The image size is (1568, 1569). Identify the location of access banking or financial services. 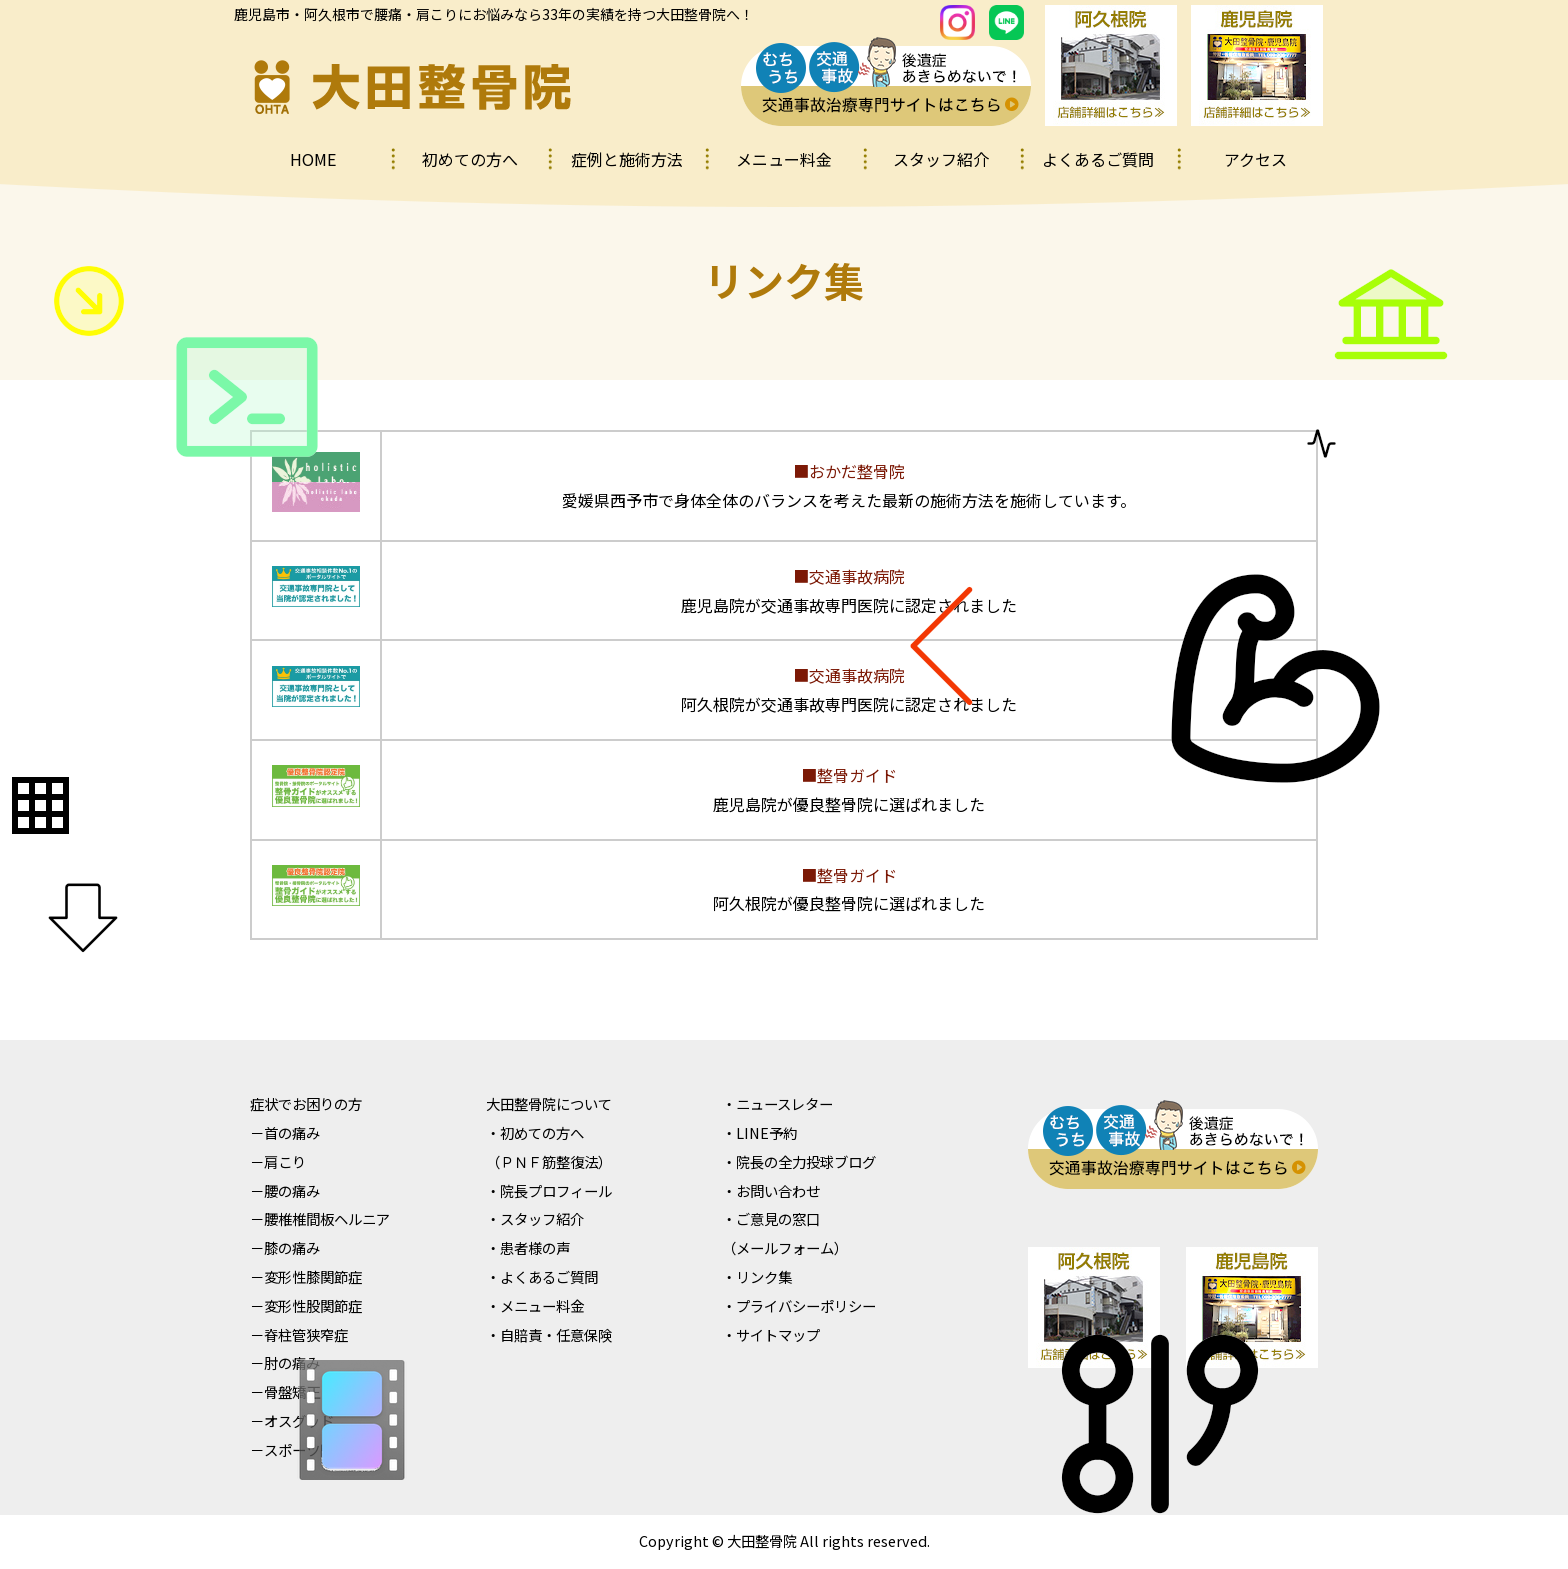
(1391, 318).